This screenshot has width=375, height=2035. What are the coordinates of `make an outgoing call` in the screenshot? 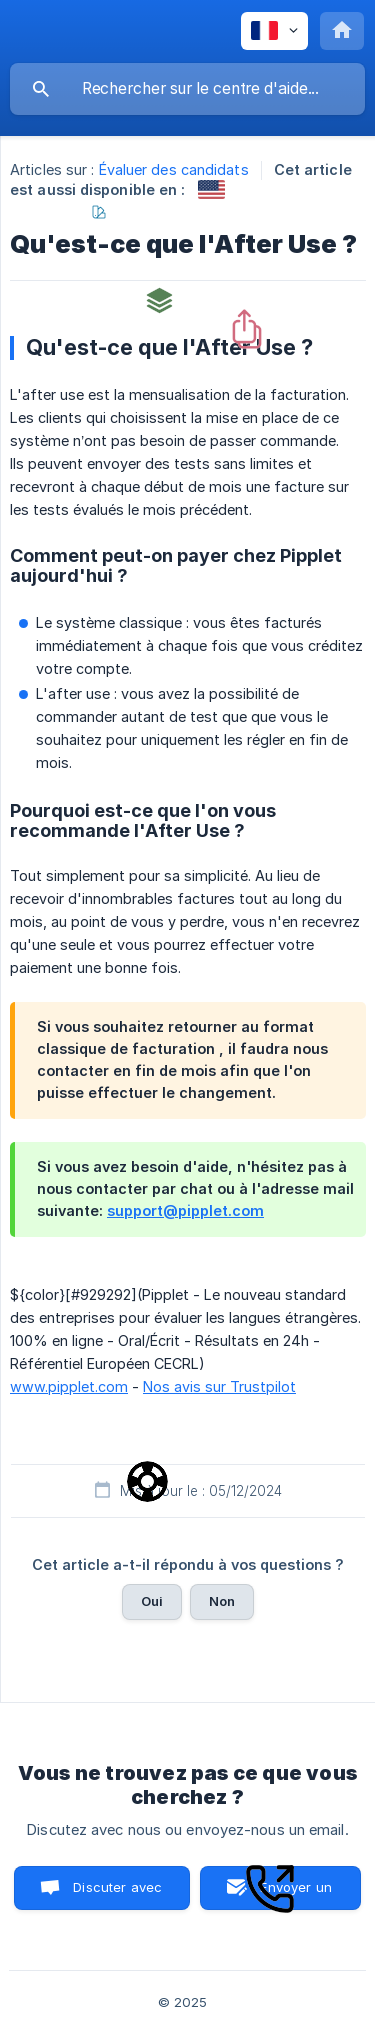 It's located at (270, 1889).